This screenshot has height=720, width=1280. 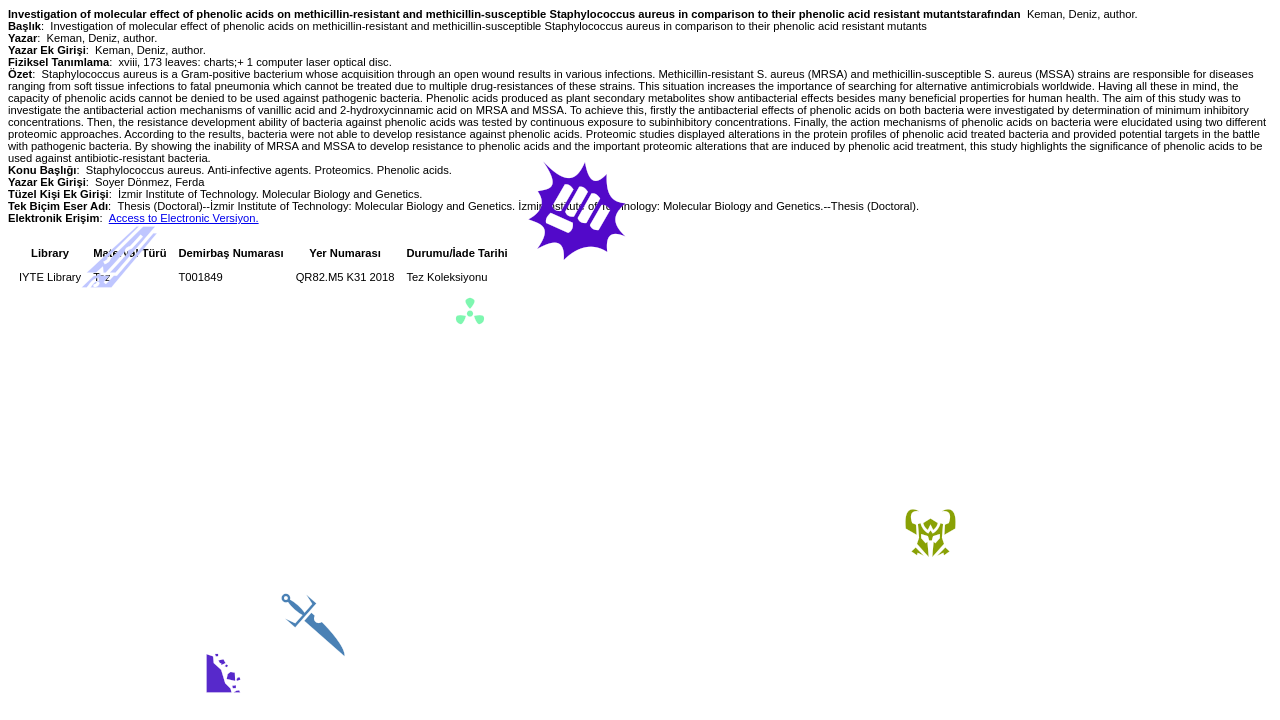 What do you see at coordinates (226, 672) in the screenshot?
I see `warning: rockslide or falling rocks hazard ahead` at bounding box center [226, 672].